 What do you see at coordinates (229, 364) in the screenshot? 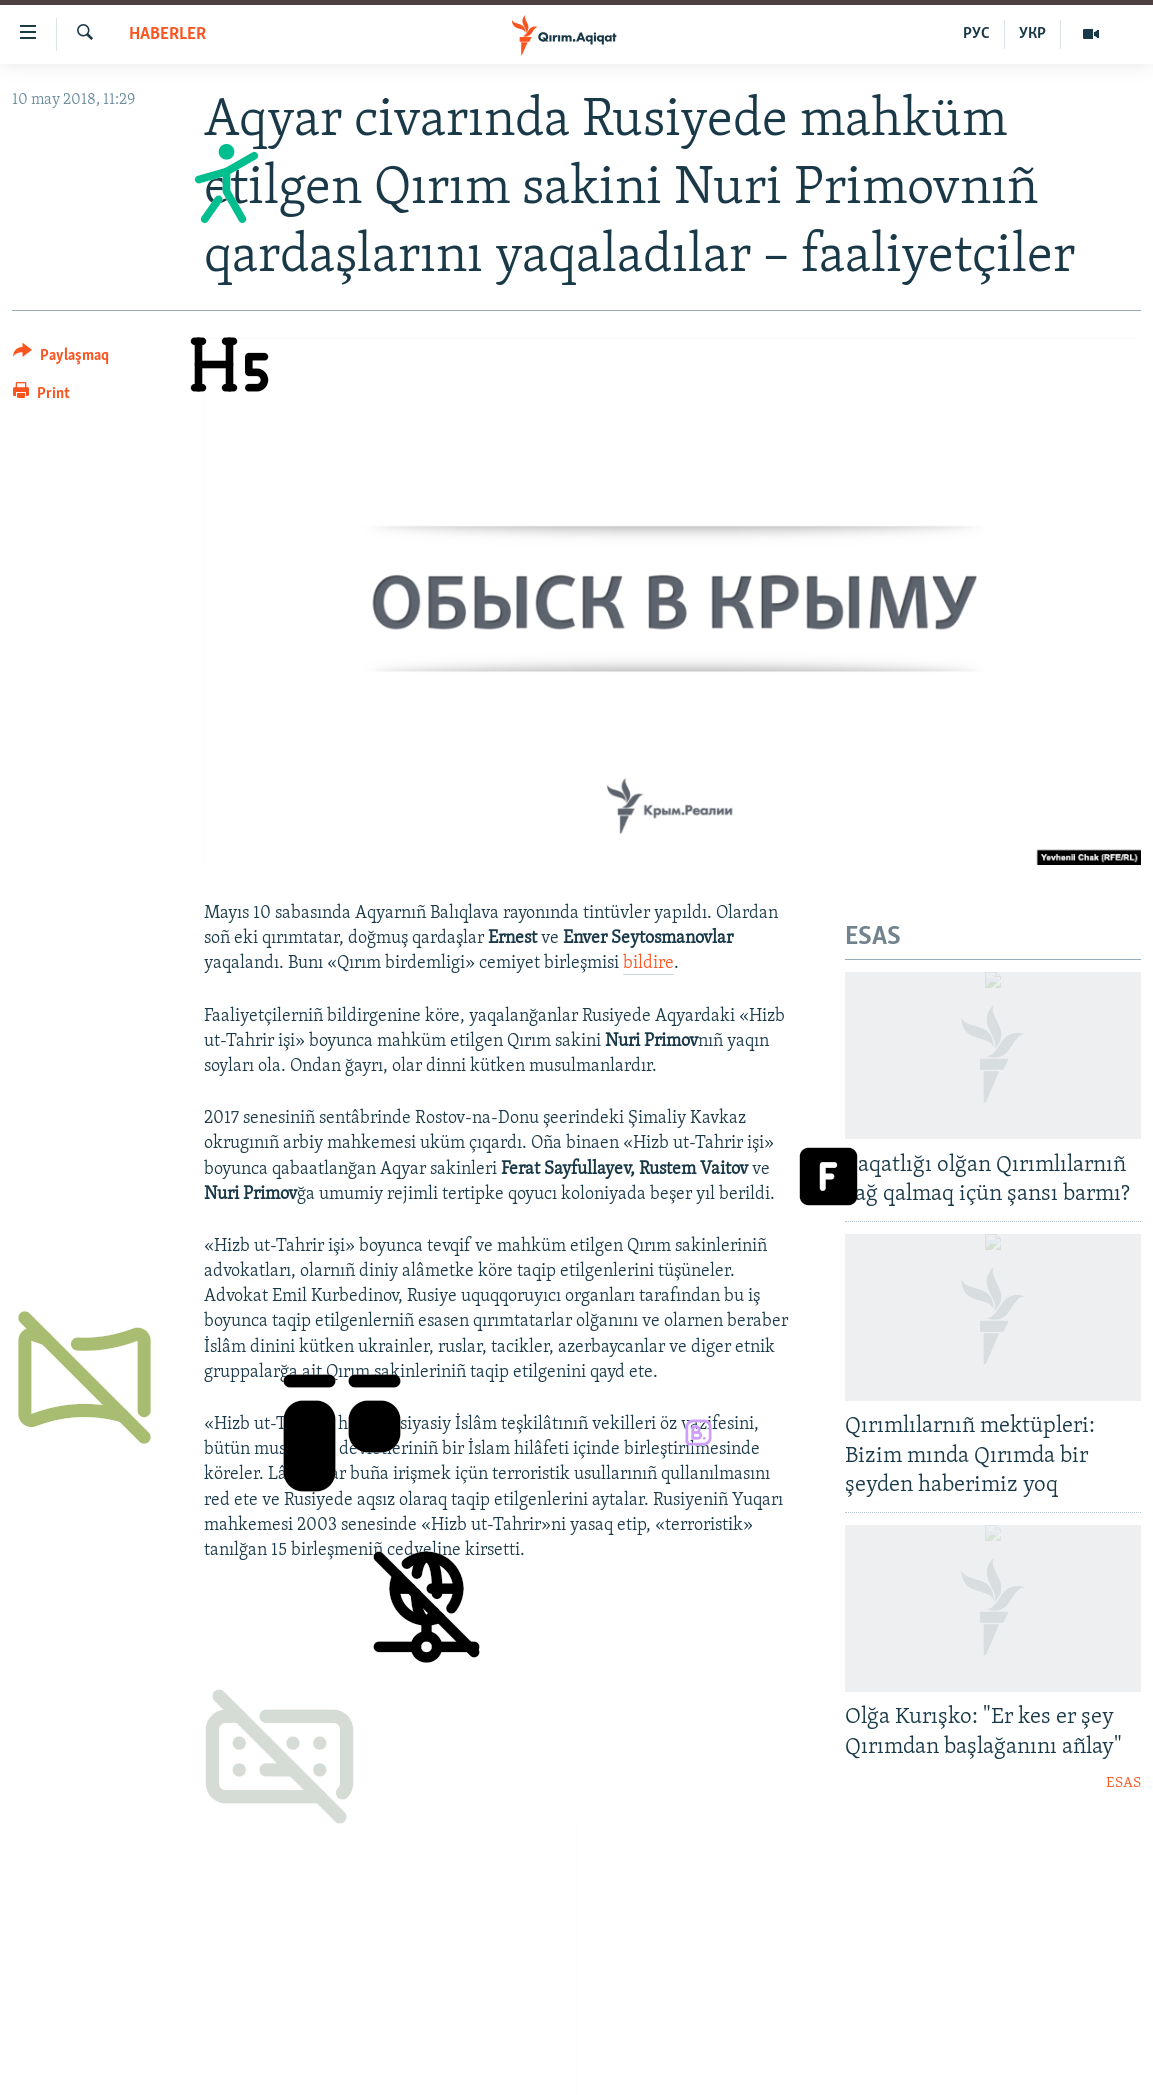
I see `format text as heading level 5` at bounding box center [229, 364].